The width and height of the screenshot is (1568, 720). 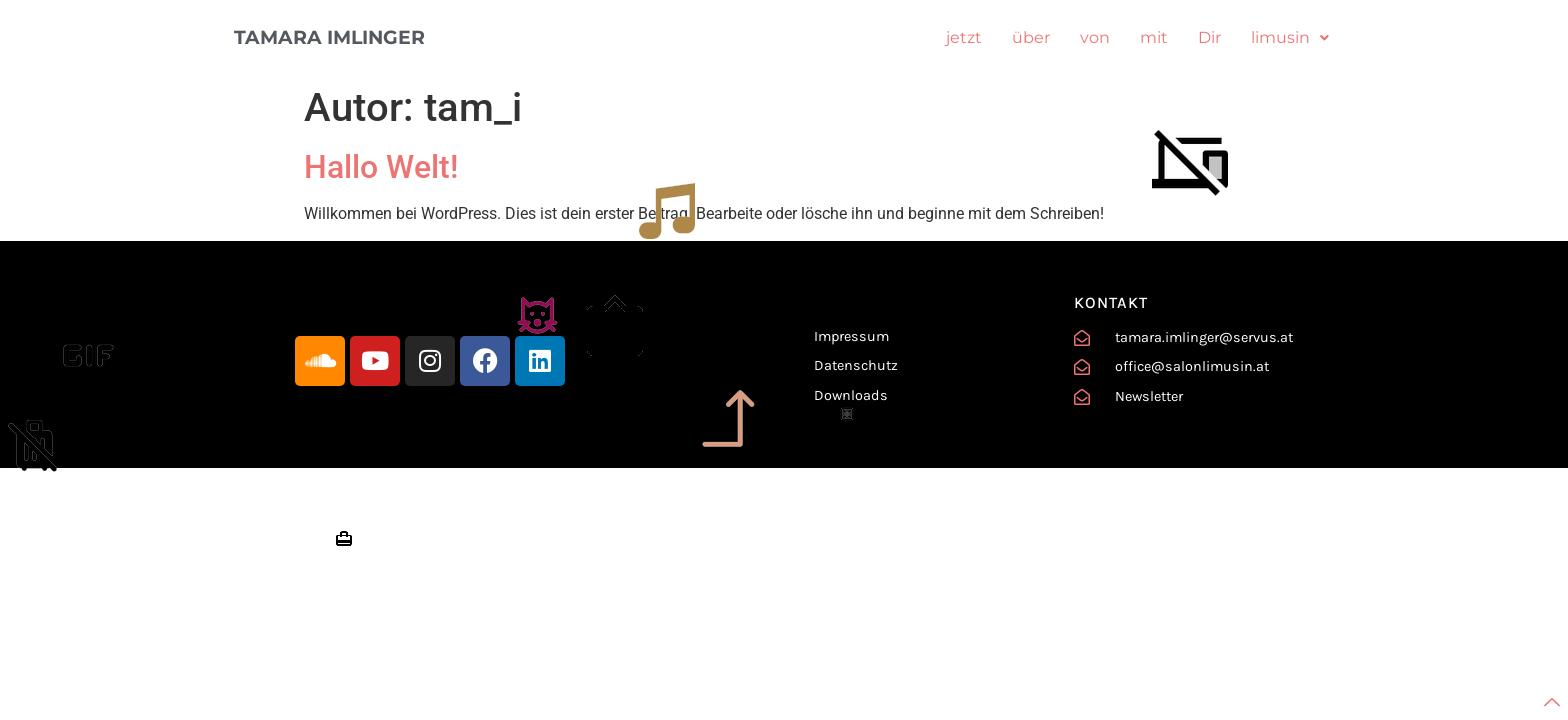 What do you see at coordinates (344, 539) in the screenshot?
I see `access travel documents or boarding passes` at bounding box center [344, 539].